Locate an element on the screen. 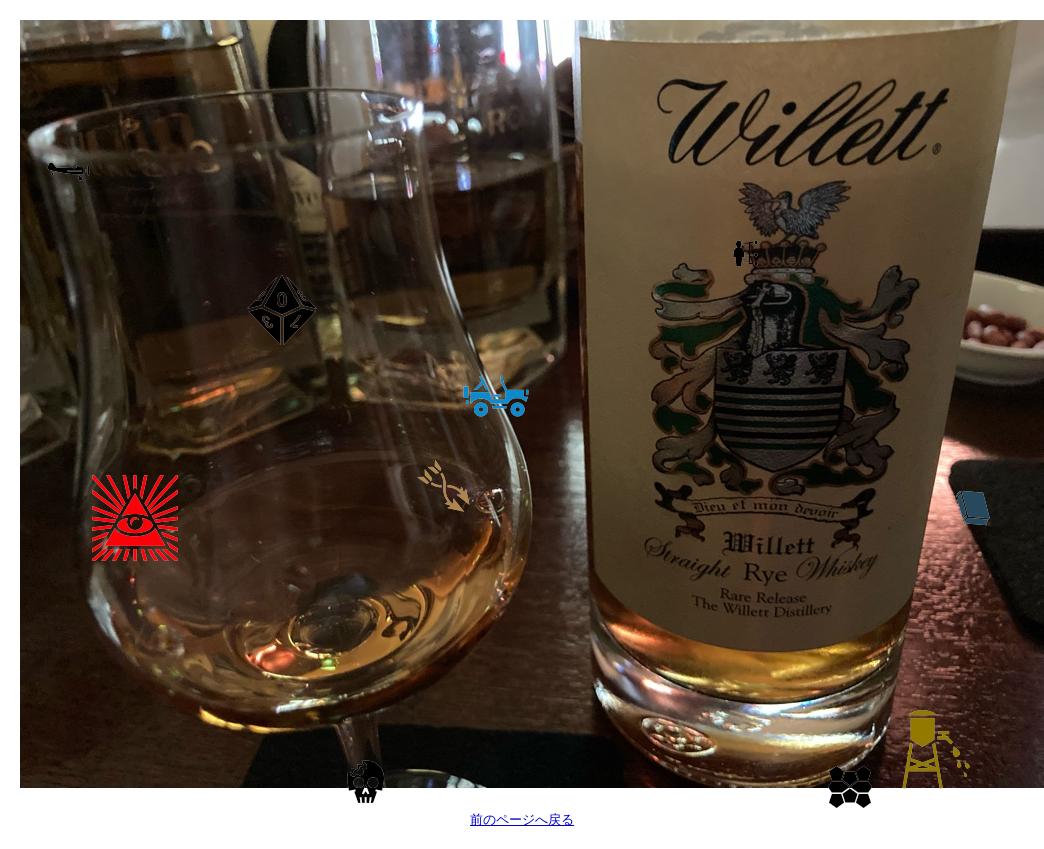 This screenshot has width=1044, height=849. open a guidebook or manual is located at coordinates (973, 508).